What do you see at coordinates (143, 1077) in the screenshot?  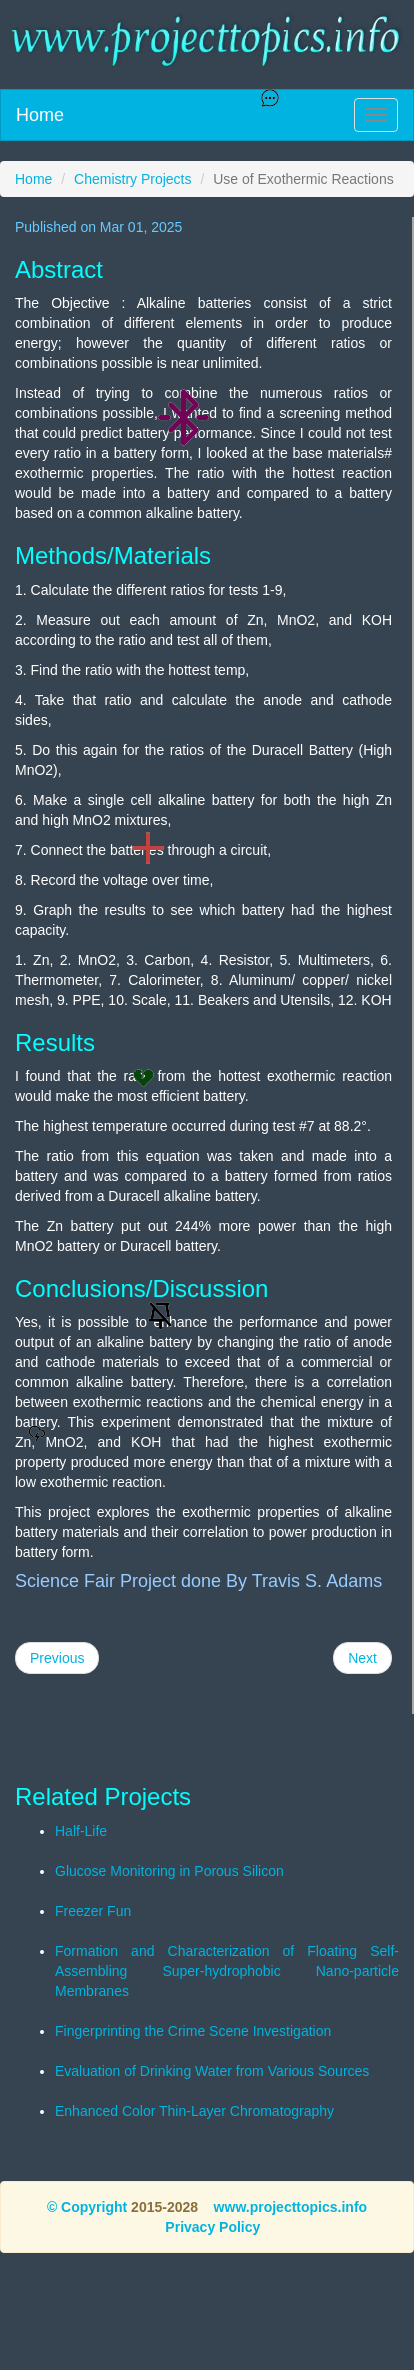 I see `unlike or remove from favorites` at bounding box center [143, 1077].